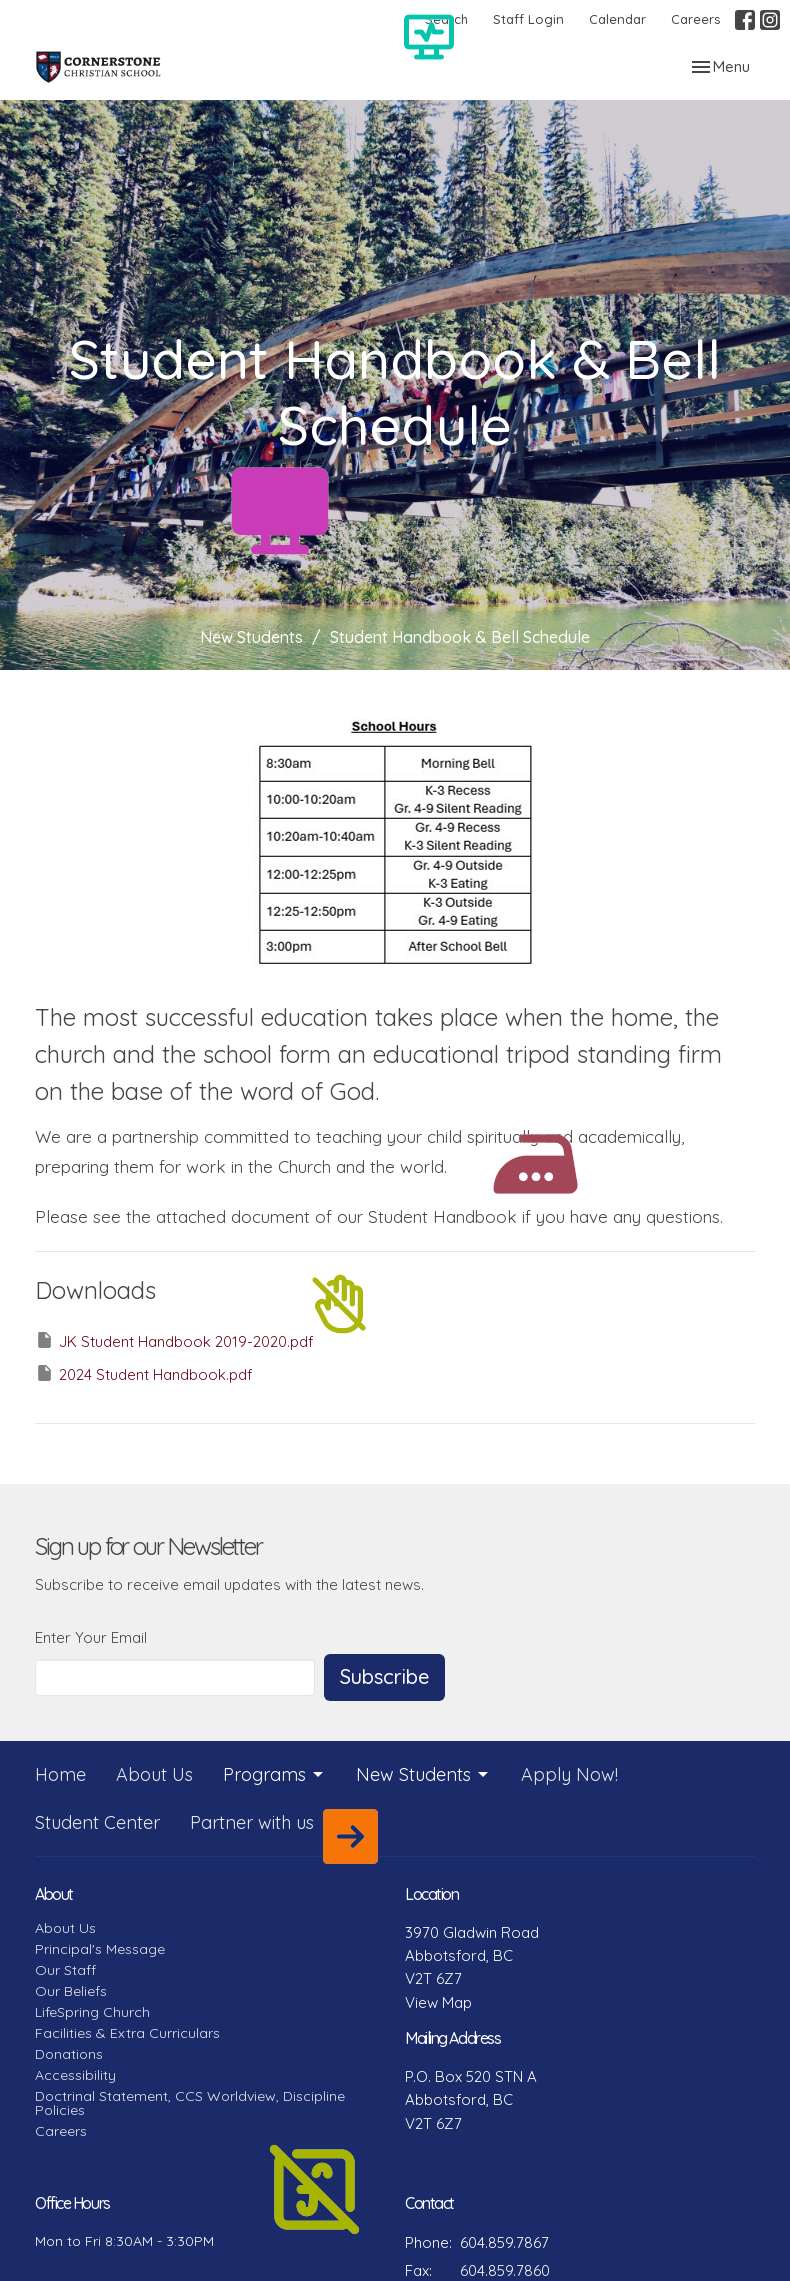 This screenshot has height=2281, width=790. What do you see at coordinates (536, 1164) in the screenshot?
I see `select ironing or steam press setting` at bounding box center [536, 1164].